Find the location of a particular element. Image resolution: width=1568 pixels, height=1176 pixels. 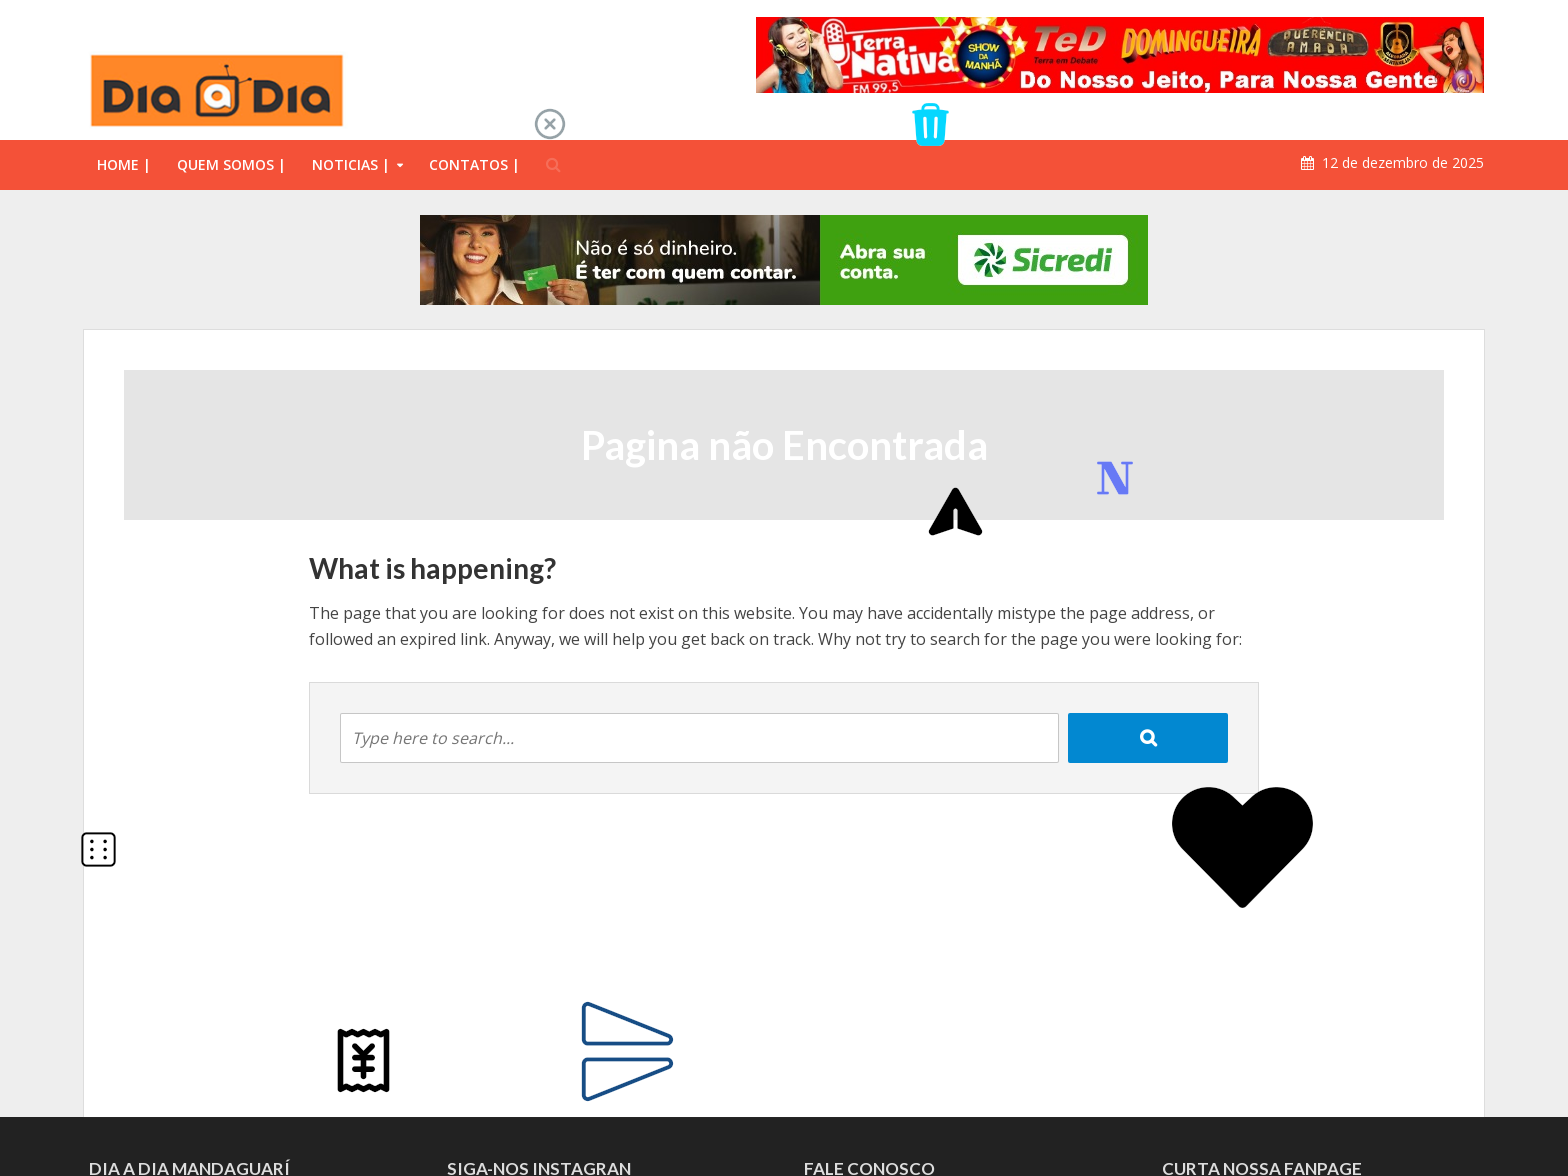

view receipt or transaction in Japanese yen is located at coordinates (363, 1060).